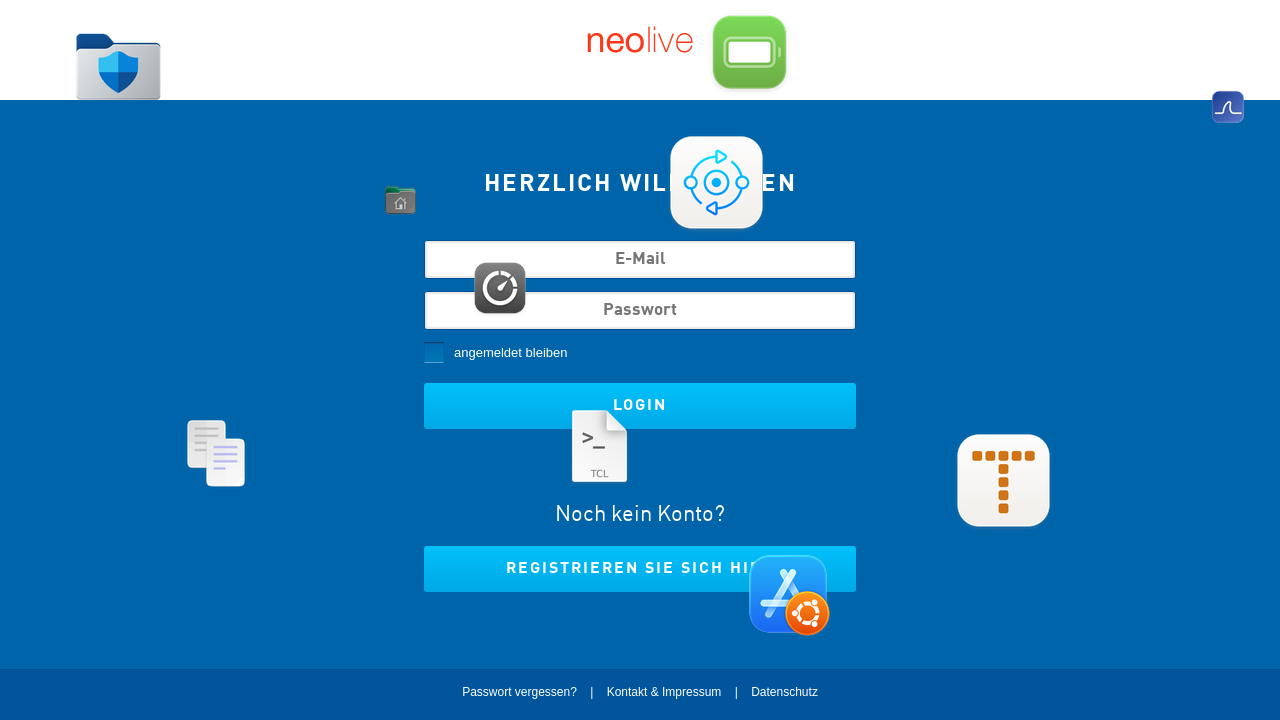 The height and width of the screenshot is (720, 1280). Describe the element at coordinates (400, 199) in the screenshot. I see `access your home folder` at that location.